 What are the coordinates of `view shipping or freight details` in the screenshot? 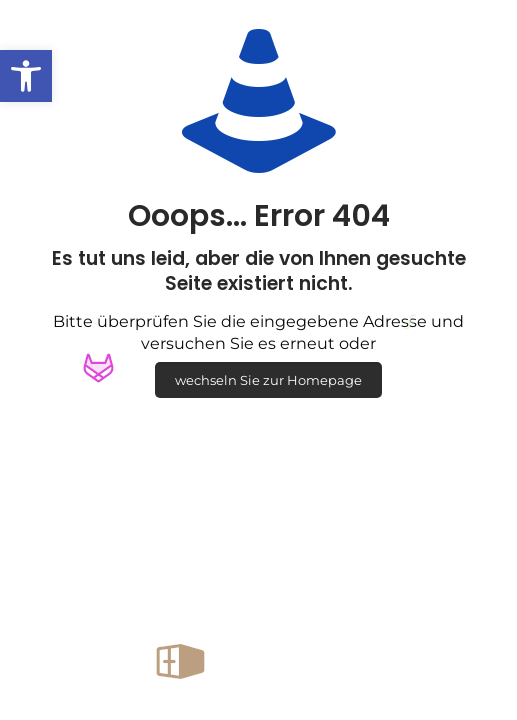 It's located at (180, 661).